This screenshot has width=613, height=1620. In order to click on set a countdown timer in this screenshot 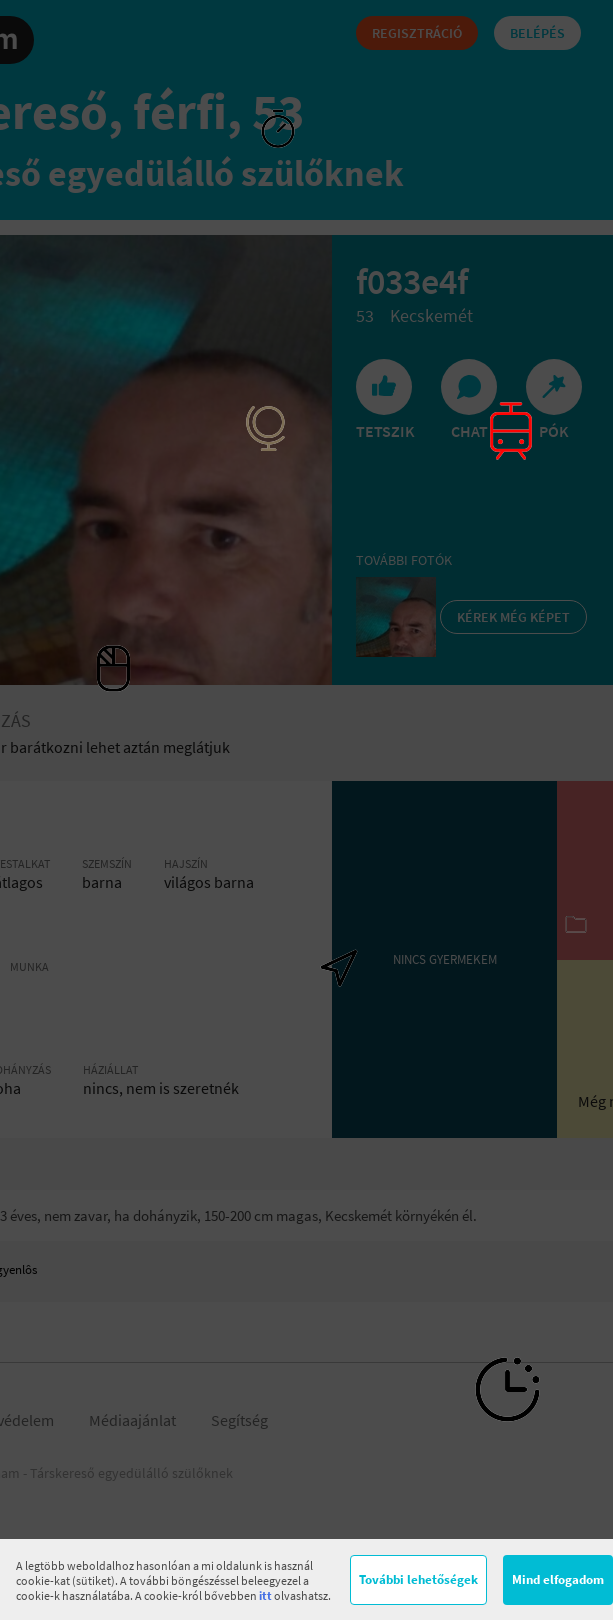, I will do `click(278, 130)`.